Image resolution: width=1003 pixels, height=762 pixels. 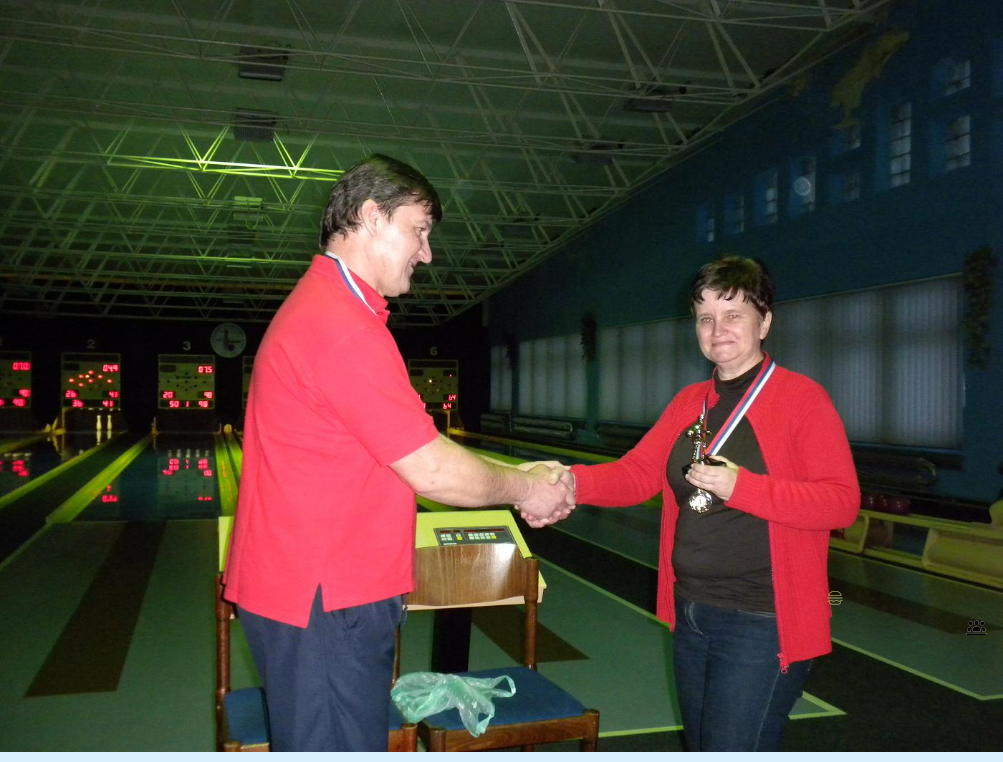 What do you see at coordinates (976, 627) in the screenshot?
I see `view all team members or users` at bounding box center [976, 627].